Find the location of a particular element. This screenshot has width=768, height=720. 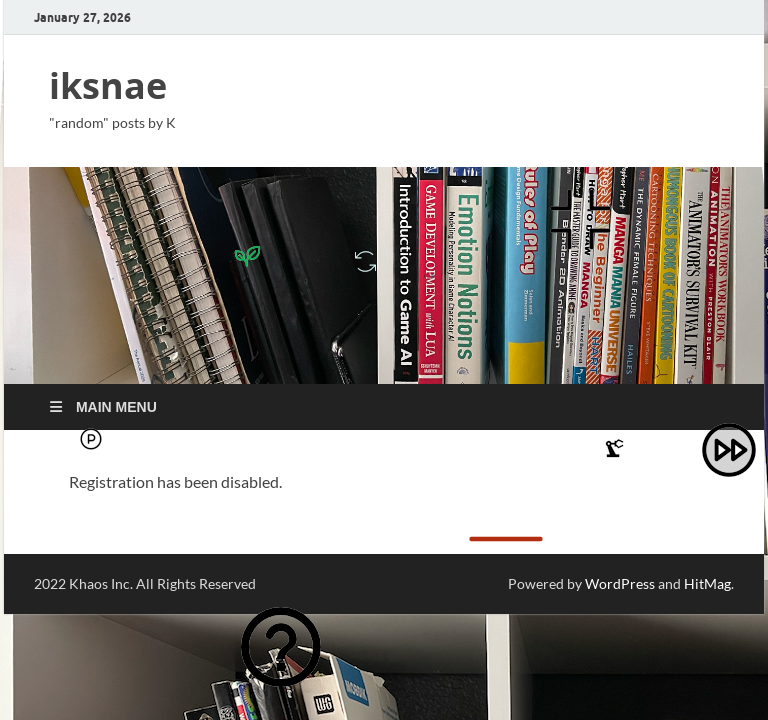

indicates parking availability or location is located at coordinates (91, 439).